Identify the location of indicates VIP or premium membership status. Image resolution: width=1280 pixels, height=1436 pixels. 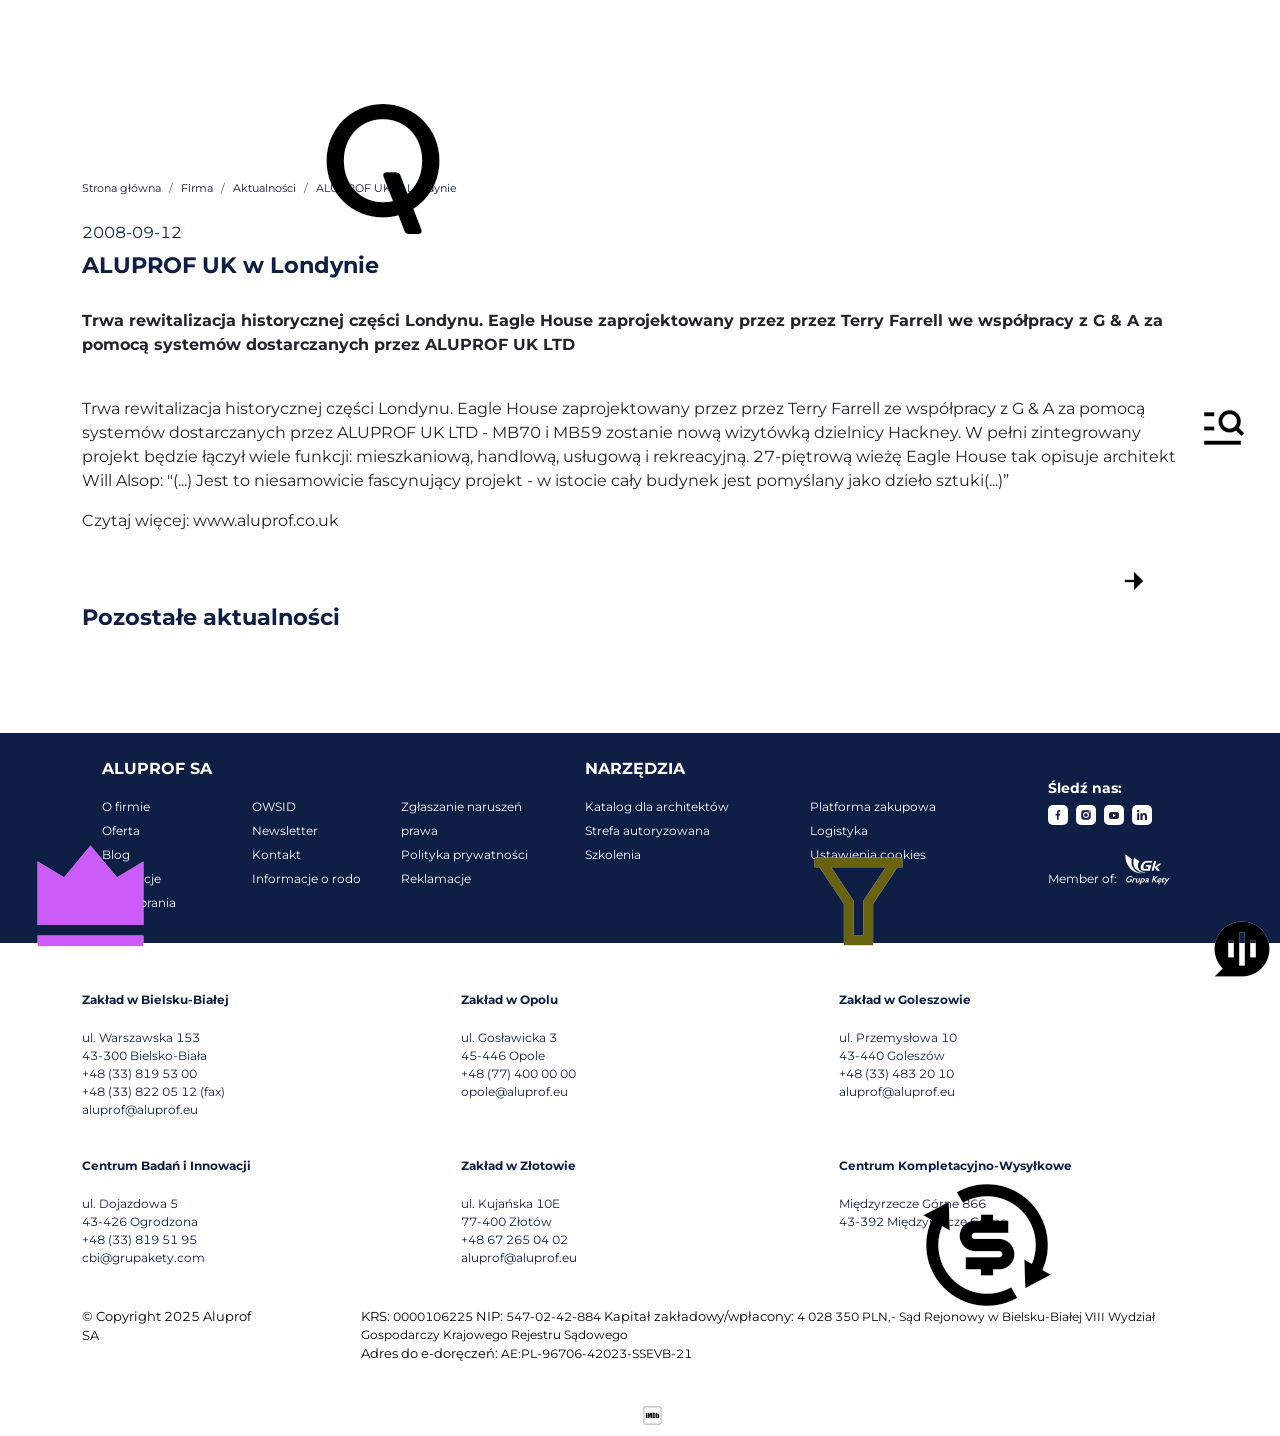
(90, 898).